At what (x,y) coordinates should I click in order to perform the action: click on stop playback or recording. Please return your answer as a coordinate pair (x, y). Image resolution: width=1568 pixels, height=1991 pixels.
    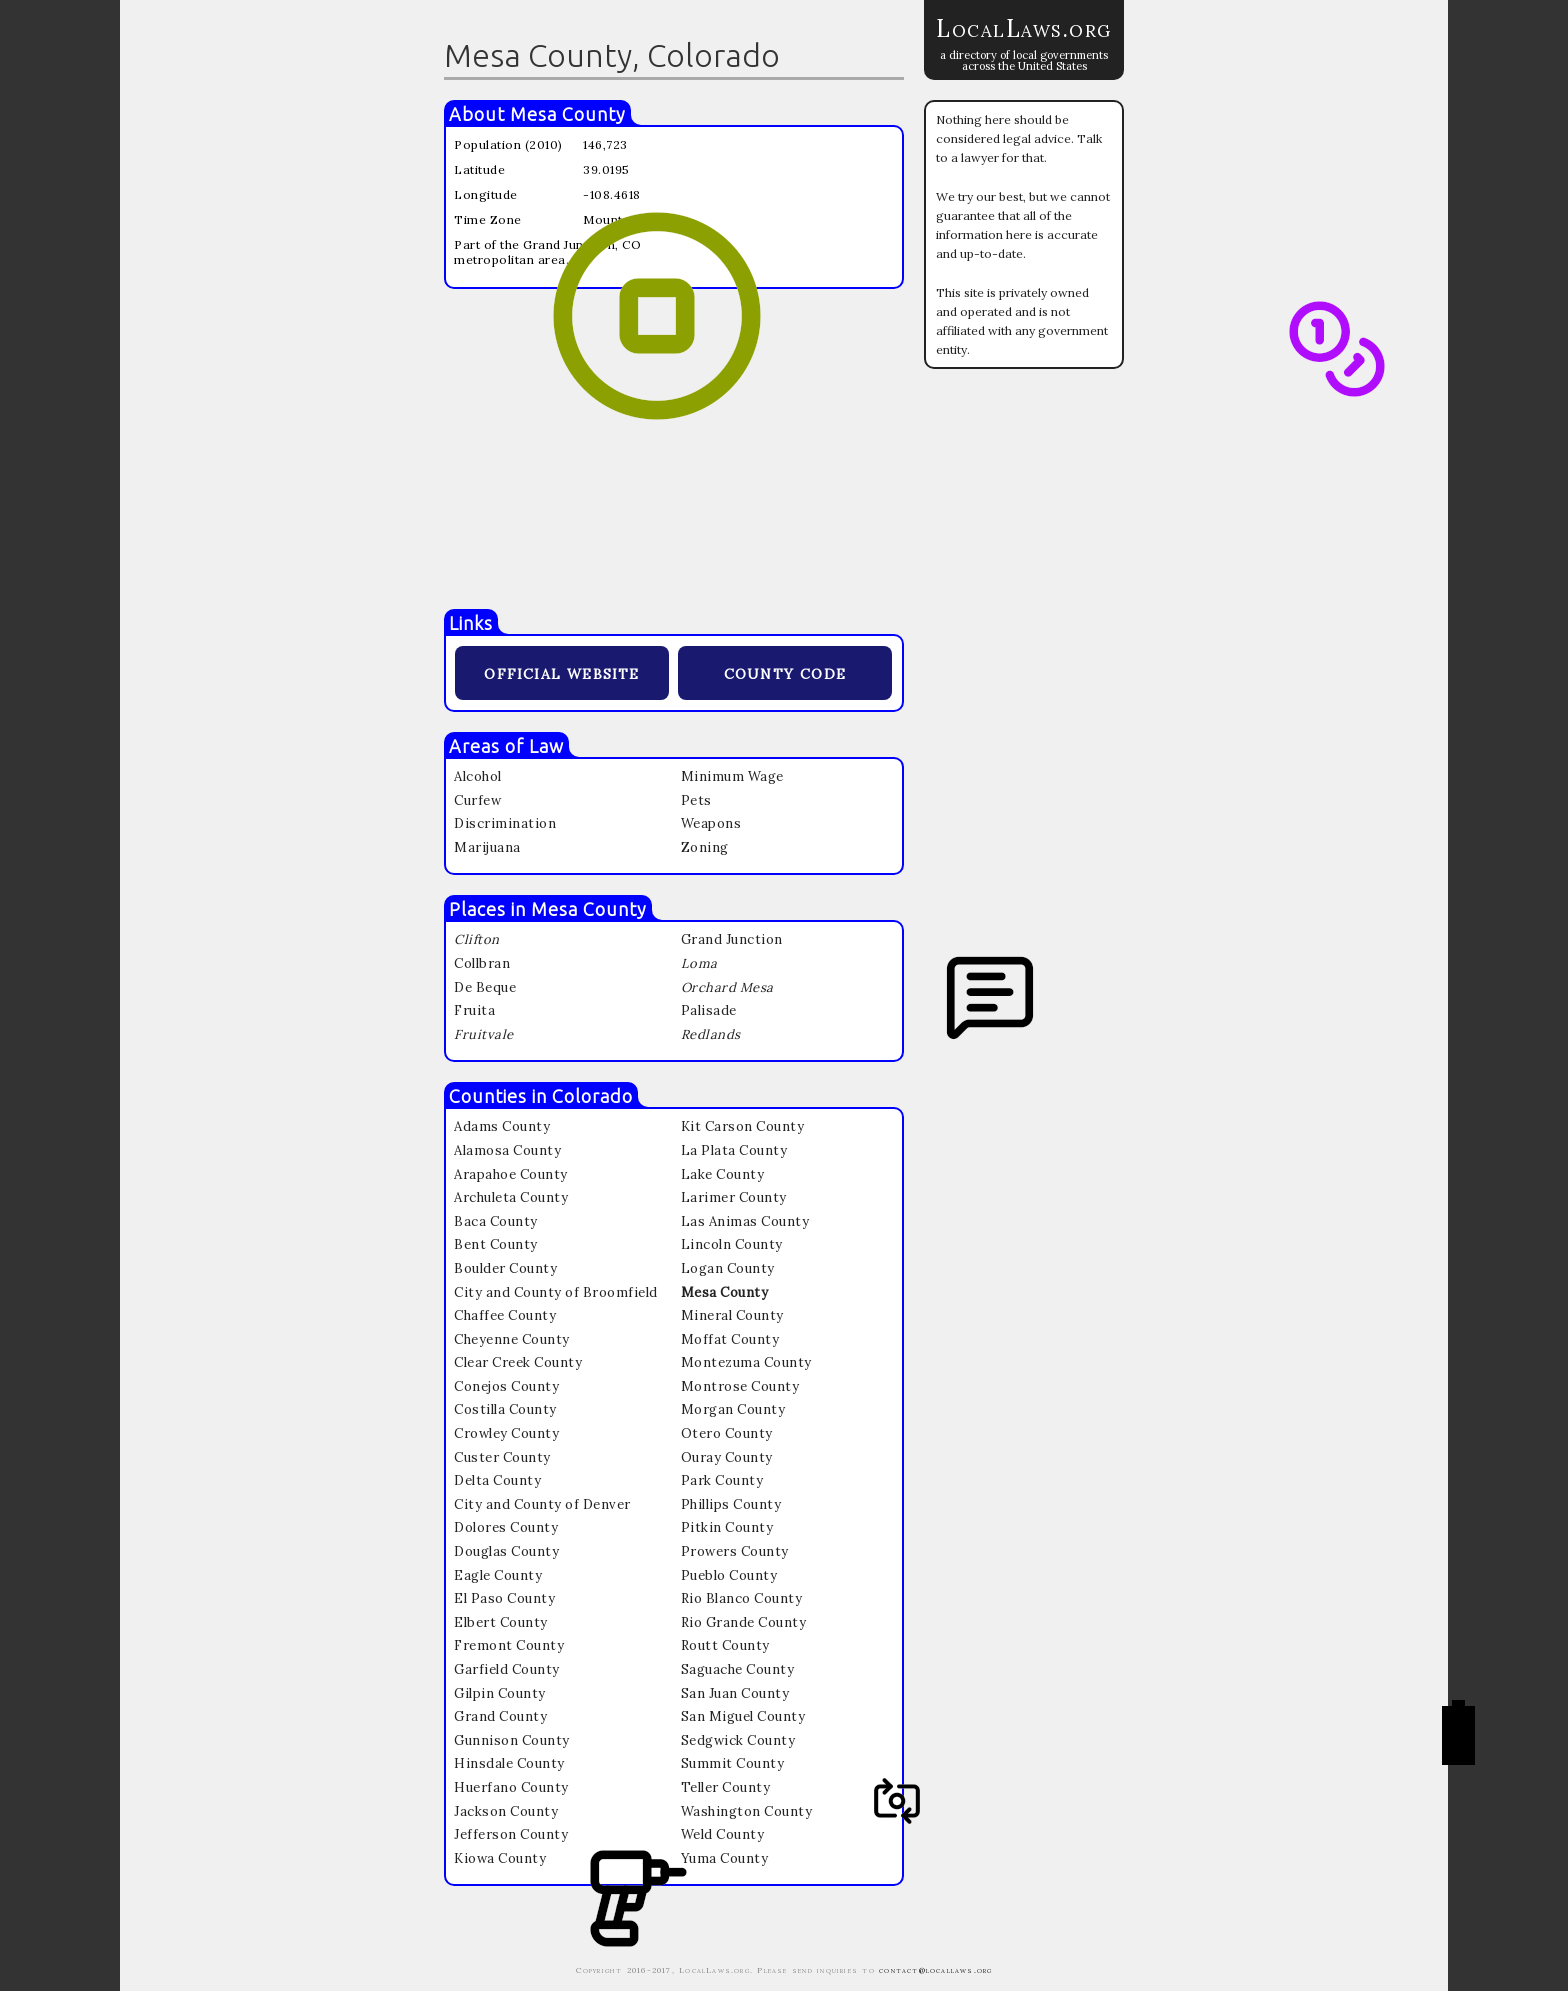
    Looking at the image, I should click on (657, 316).